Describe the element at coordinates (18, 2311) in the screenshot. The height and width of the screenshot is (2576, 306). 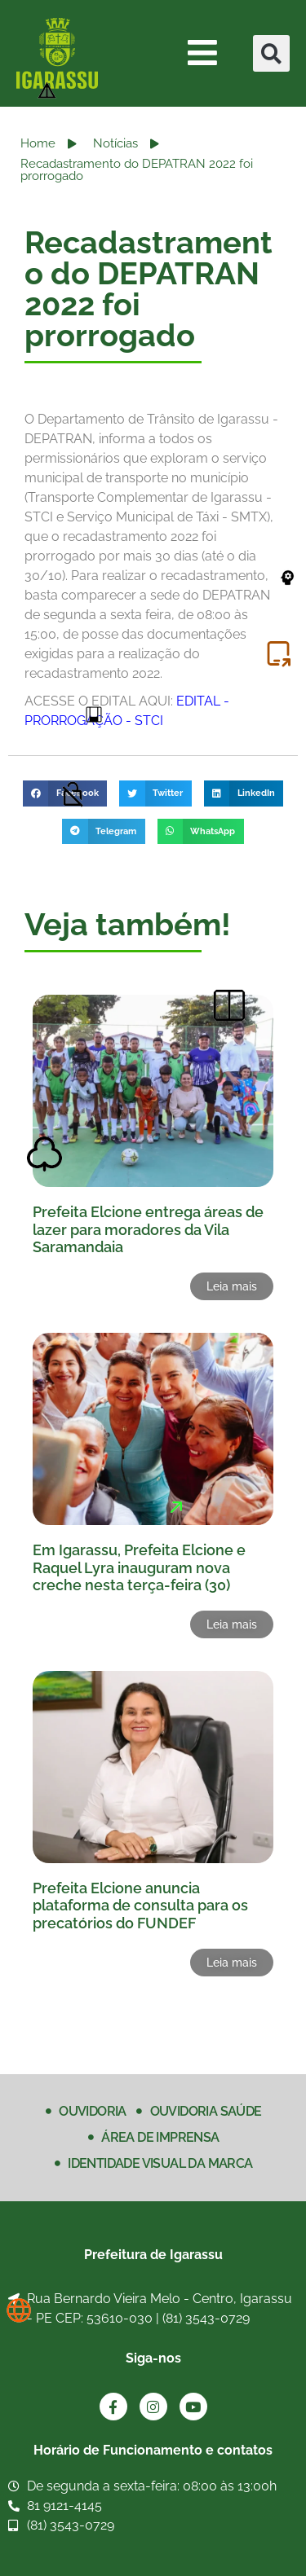
I see `access global or web-related settings` at that location.